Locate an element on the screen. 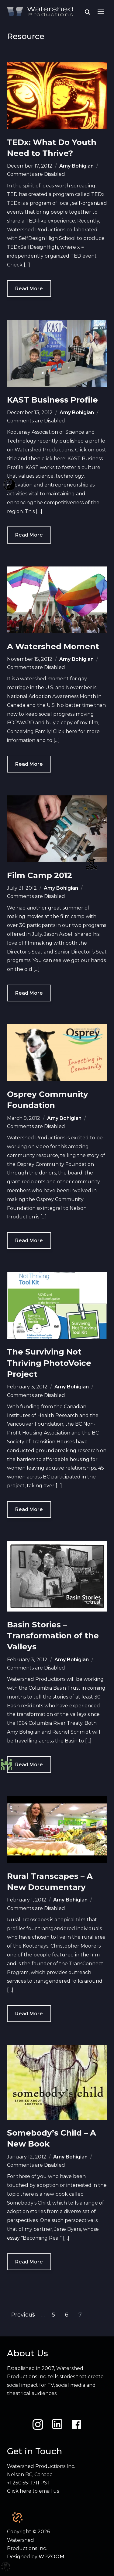 The image size is (114, 2576). pool closed or unavailable is located at coordinates (92, 864).